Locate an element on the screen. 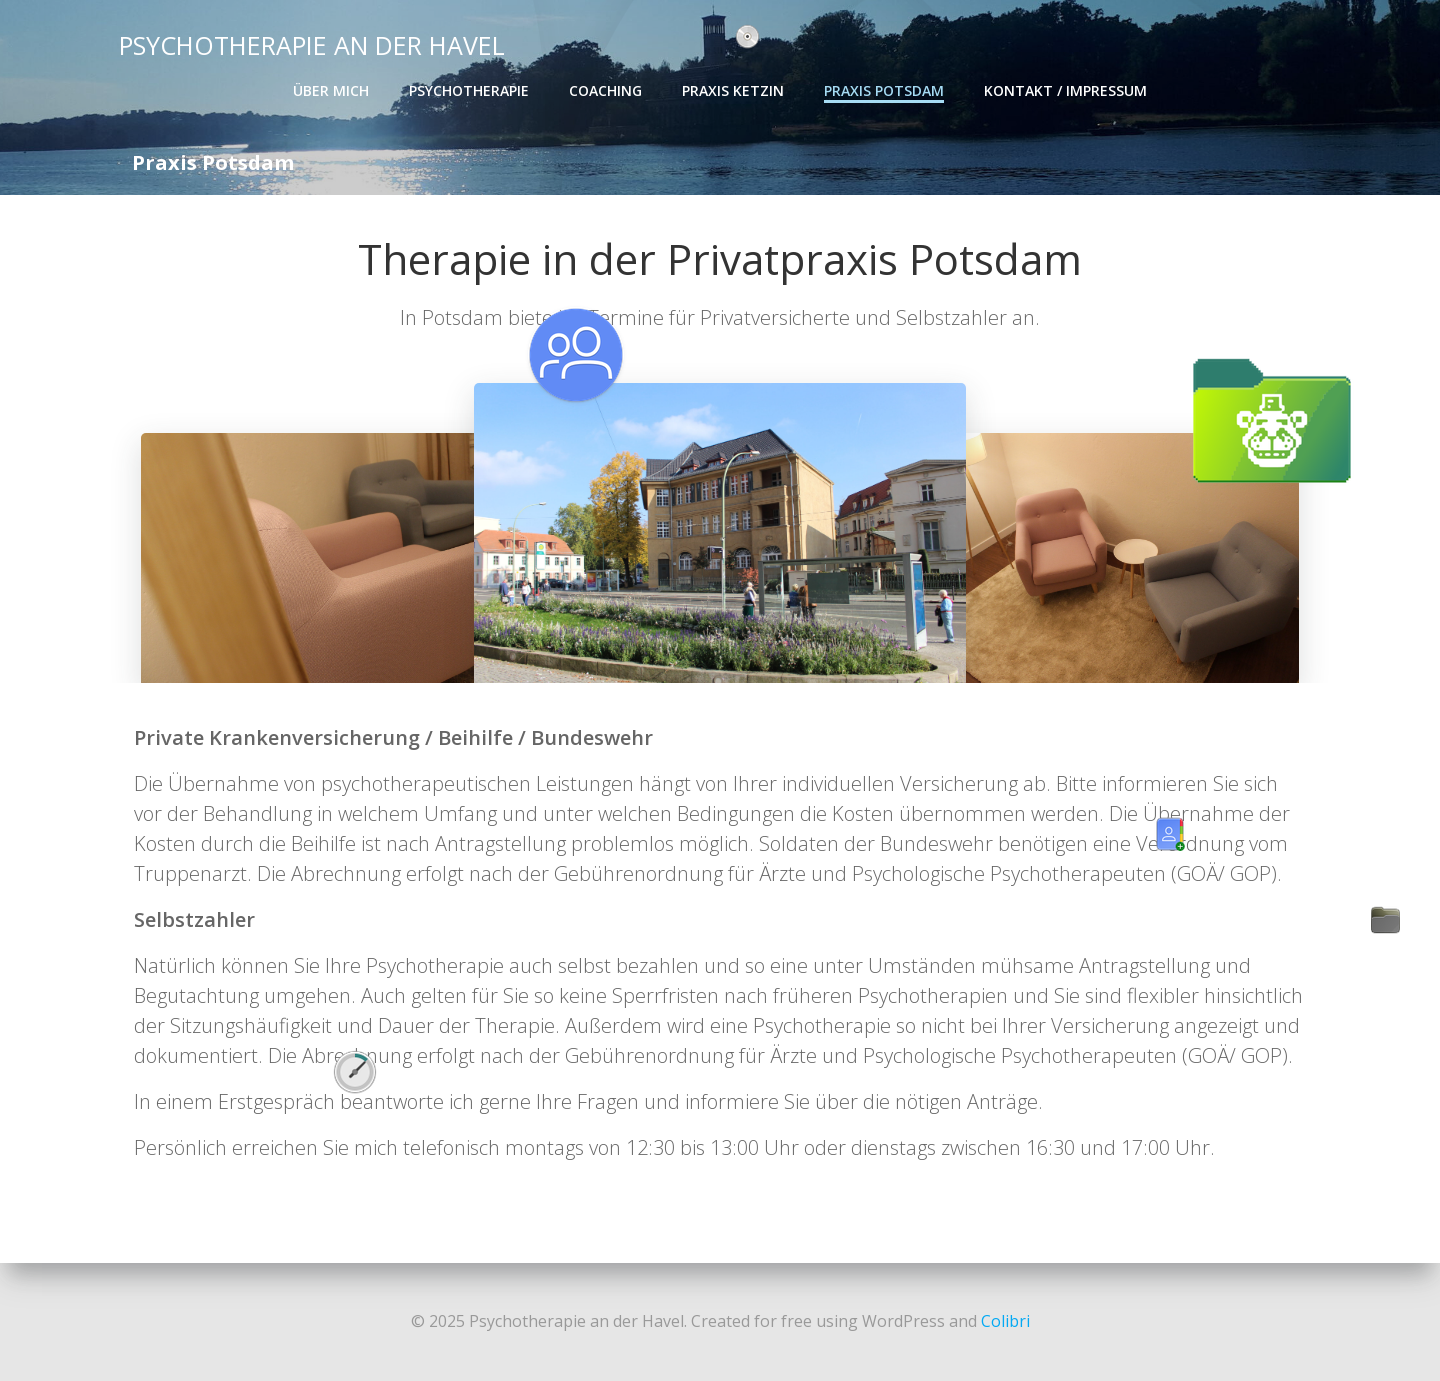  open your Game Jolt games folder is located at coordinates (1272, 425).